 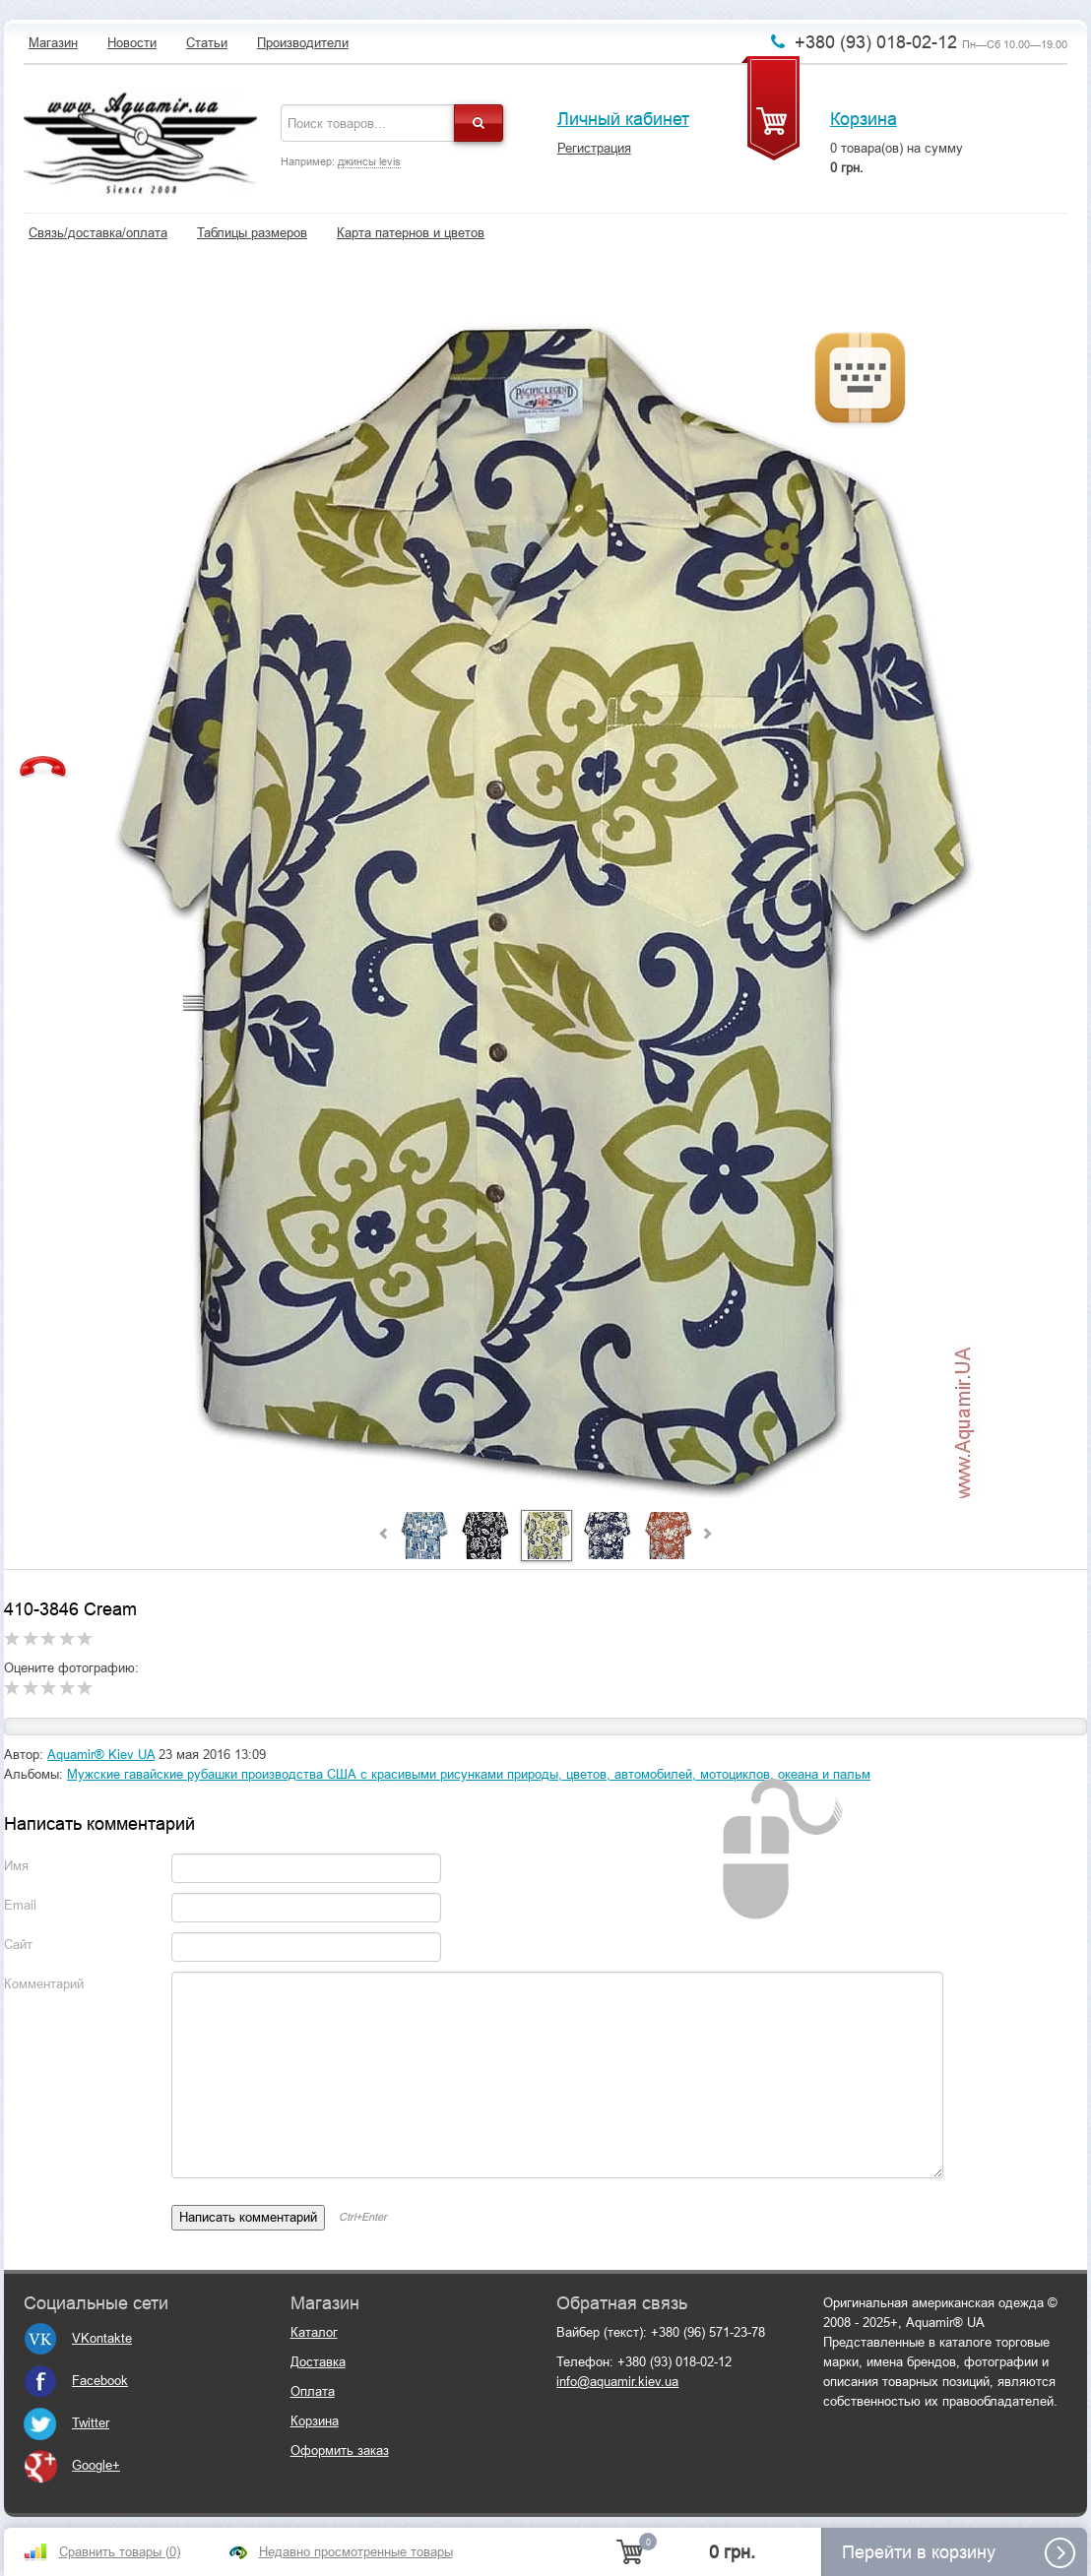 What do you see at coordinates (860, 379) in the screenshot?
I see `input source or keyboard layout settings file` at bounding box center [860, 379].